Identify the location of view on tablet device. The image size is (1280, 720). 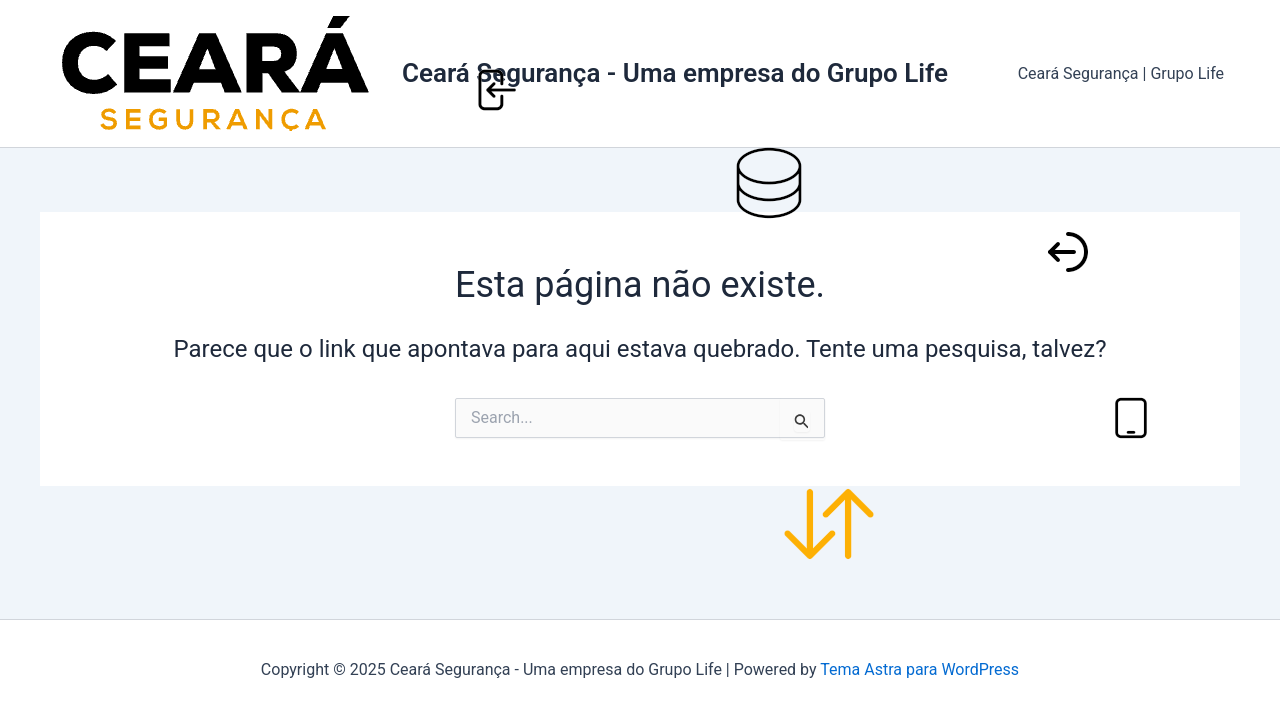
(1131, 418).